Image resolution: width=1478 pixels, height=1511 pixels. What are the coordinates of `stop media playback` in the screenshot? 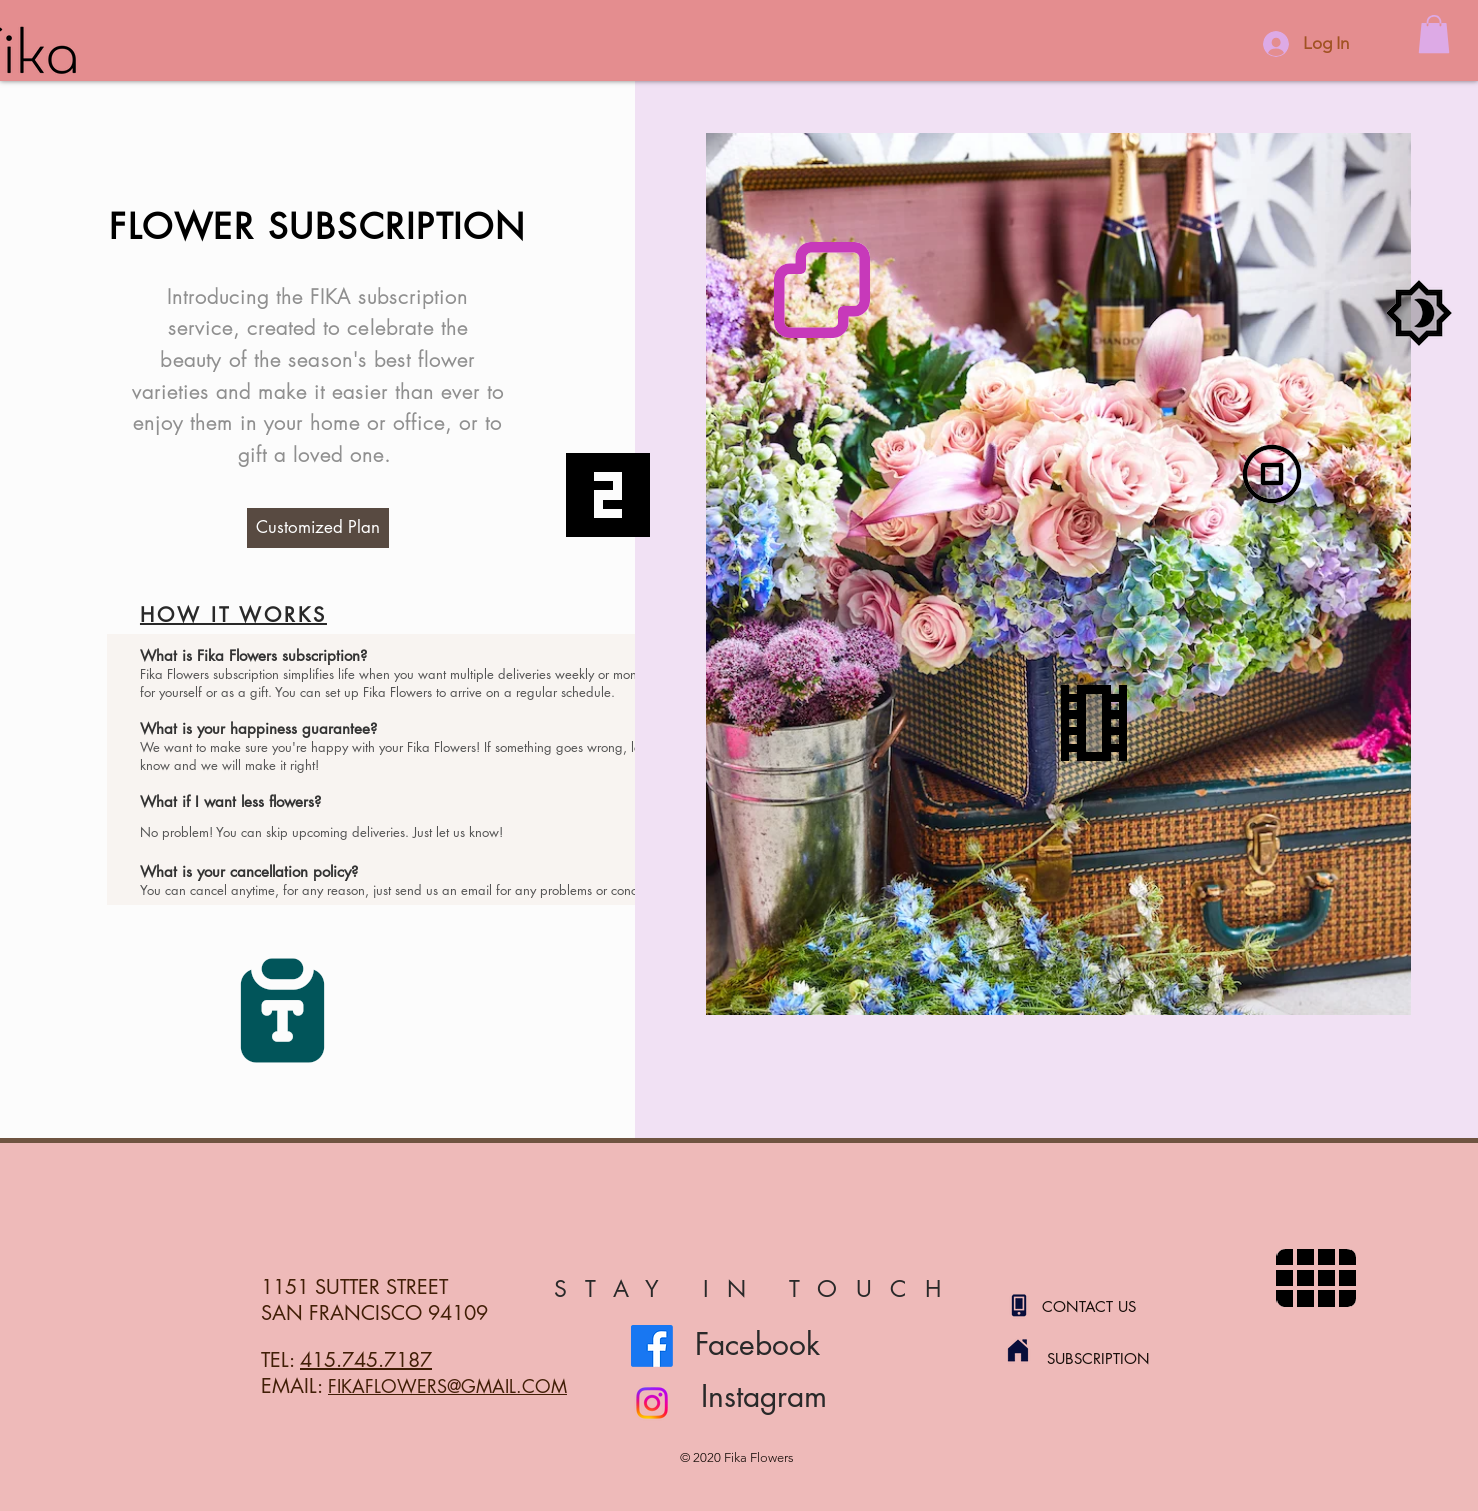 It's located at (1272, 474).